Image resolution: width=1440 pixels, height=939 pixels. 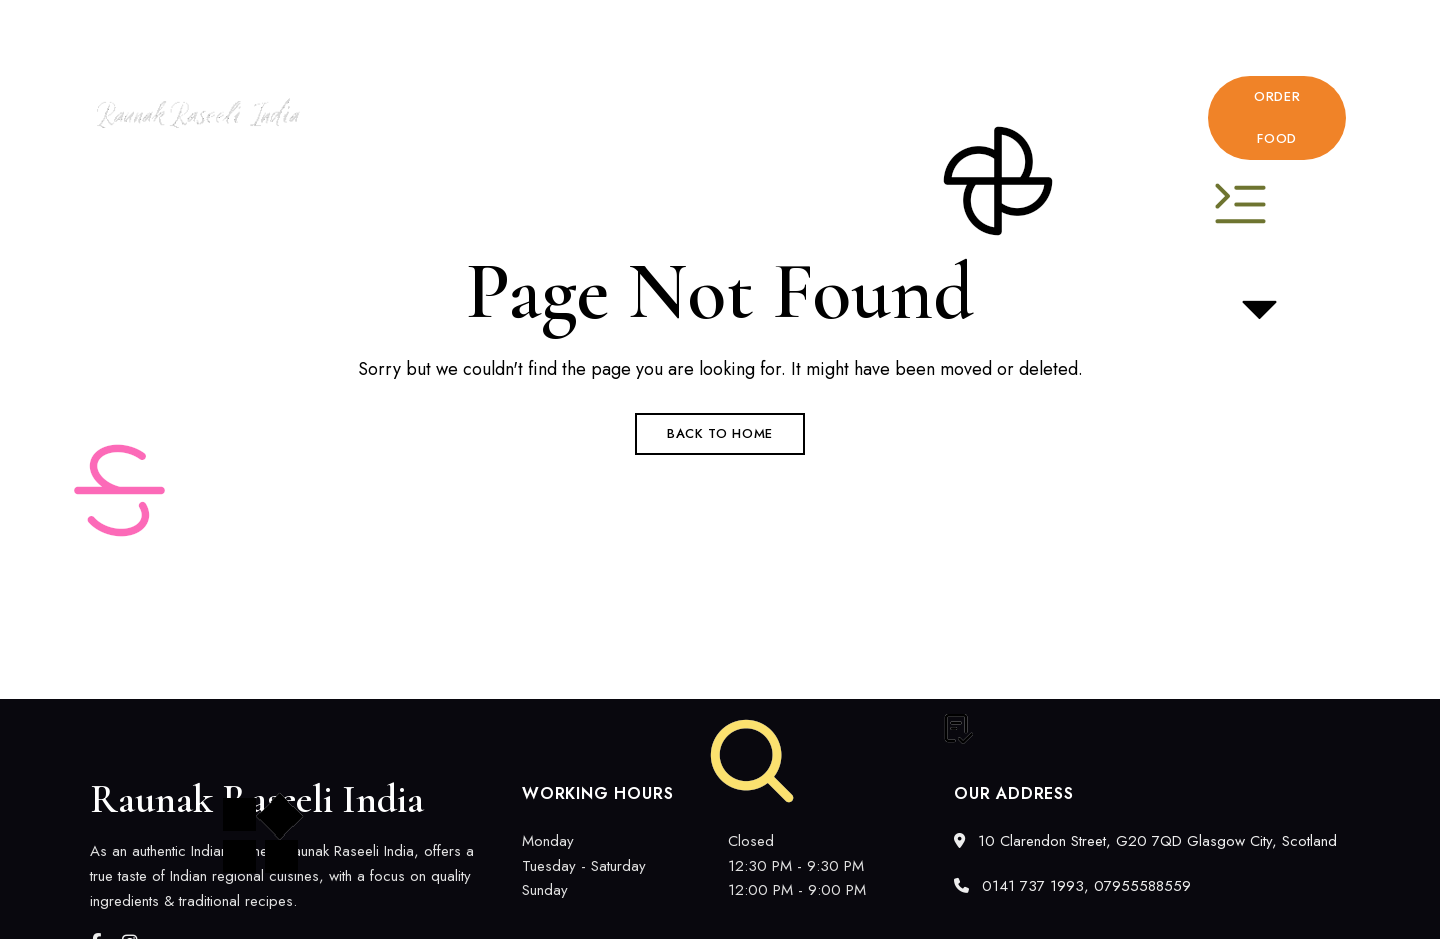 I want to click on open google photos, so click(x=998, y=181).